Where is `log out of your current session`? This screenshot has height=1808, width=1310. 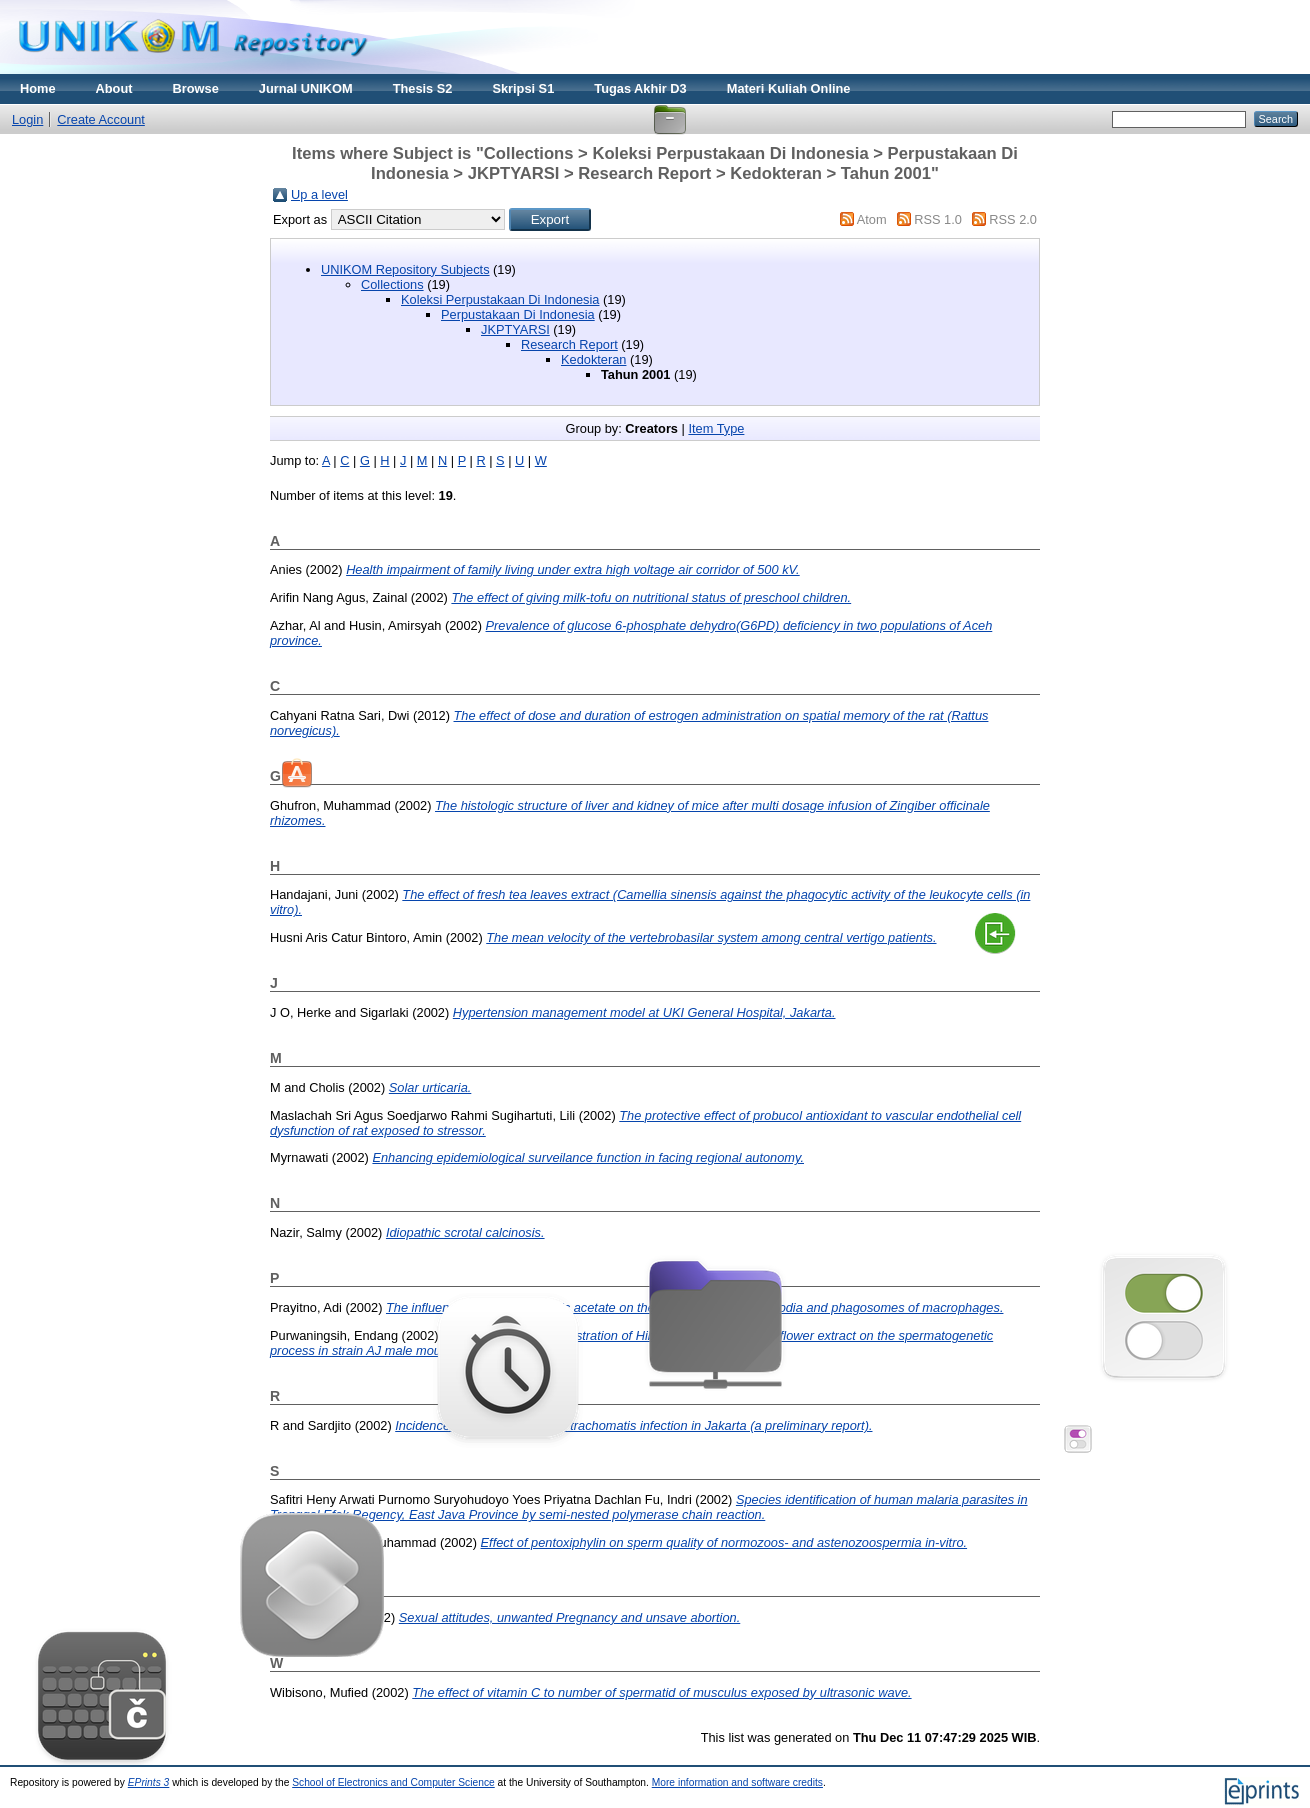 log out of your current session is located at coordinates (995, 933).